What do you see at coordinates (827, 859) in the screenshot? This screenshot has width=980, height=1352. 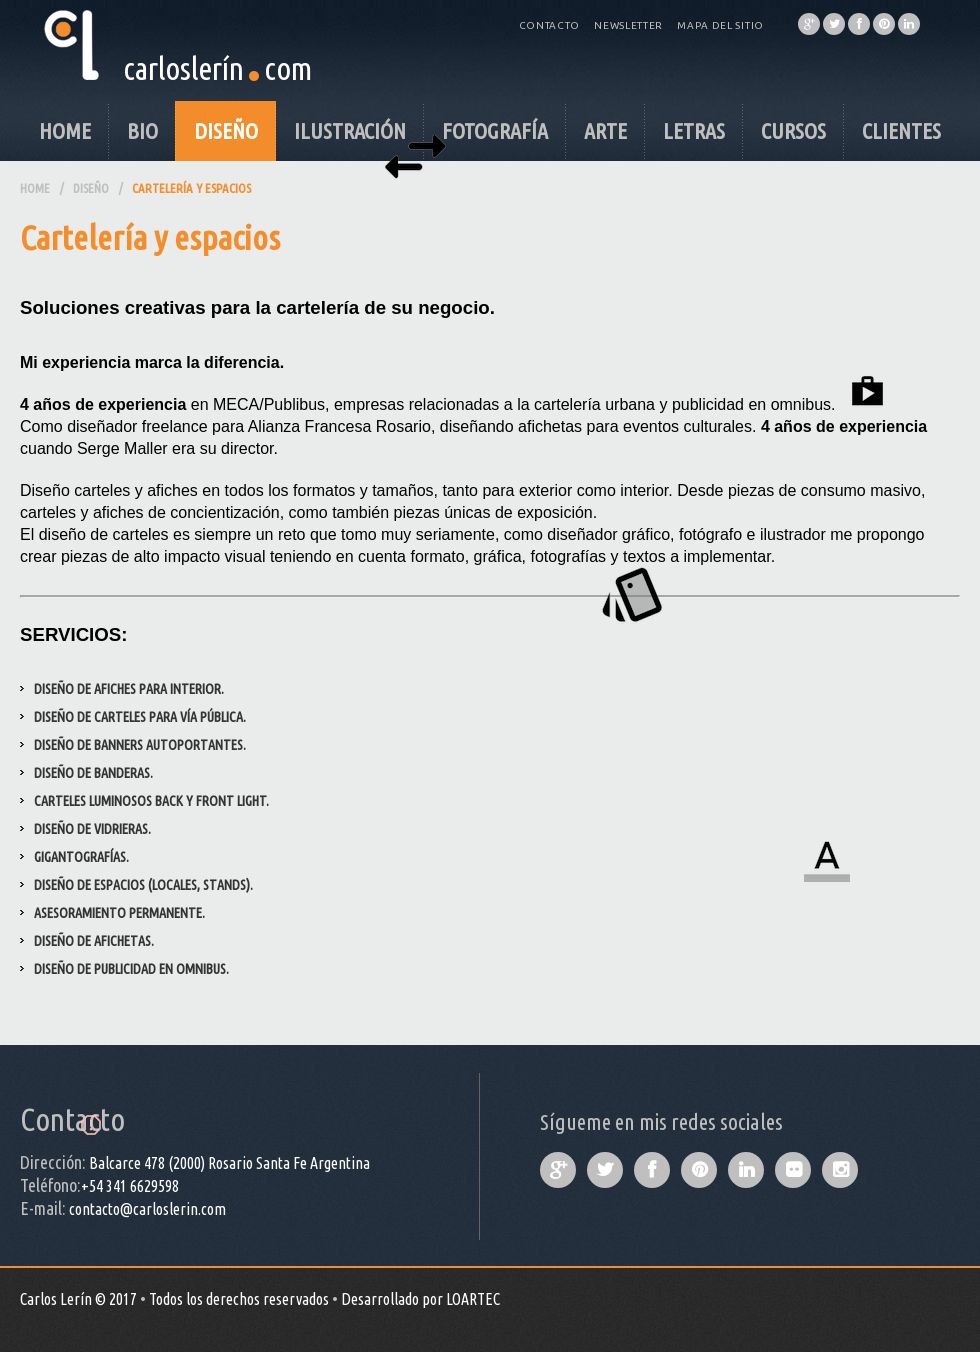 I see `change text color` at bounding box center [827, 859].